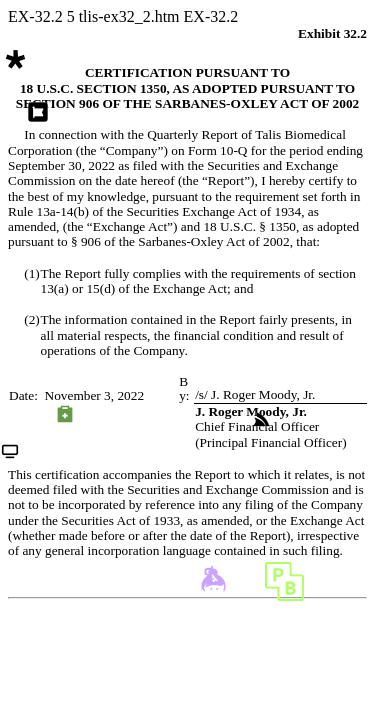  I want to click on access medical records or patient files, so click(65, 414).